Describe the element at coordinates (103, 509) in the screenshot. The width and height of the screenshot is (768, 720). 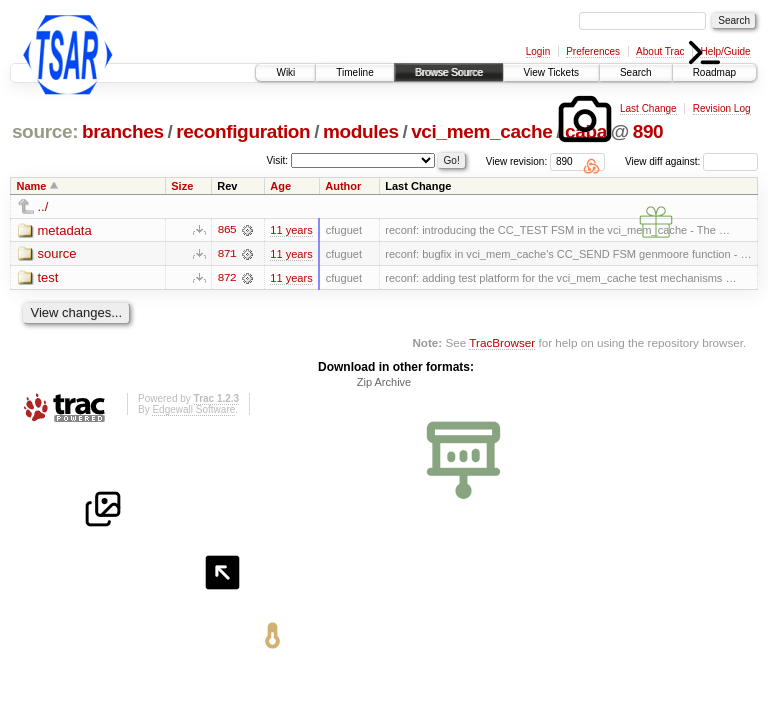
I see `view photo gallery` at that location.